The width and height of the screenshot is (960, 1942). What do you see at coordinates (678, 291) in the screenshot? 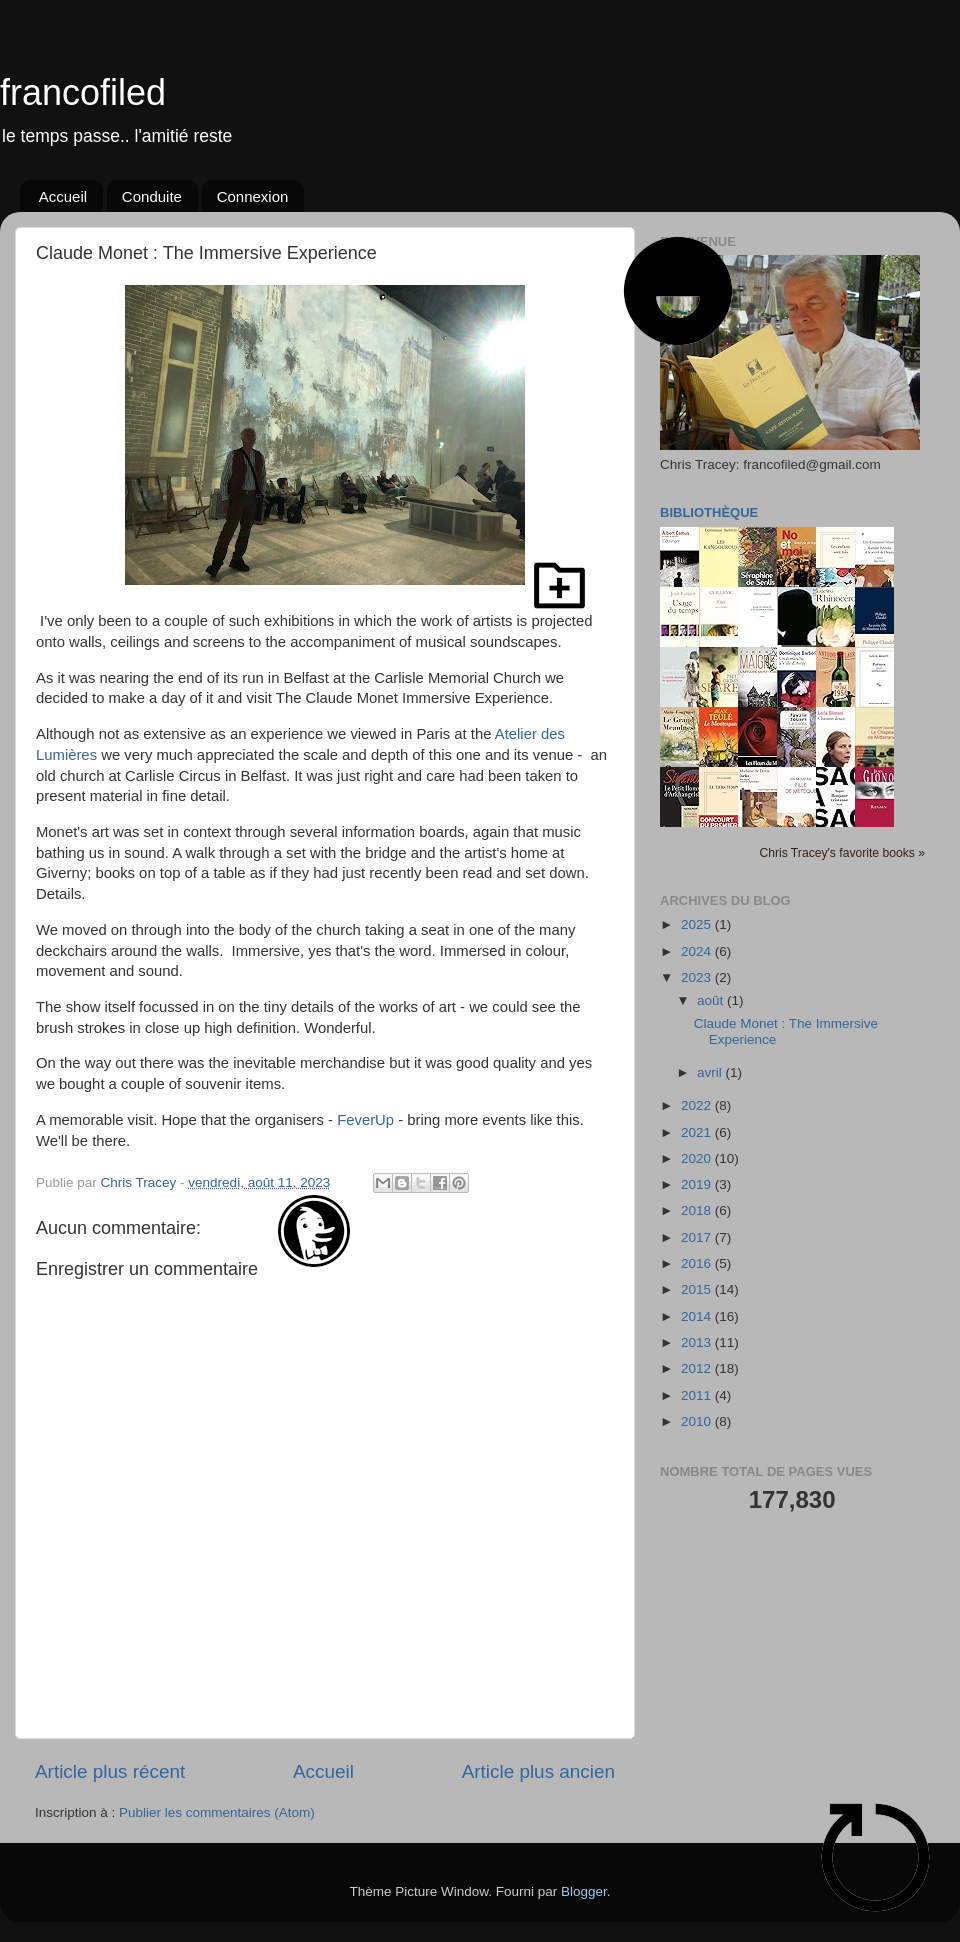
I see `add an emoji reaction` at bounding box center [678, 291].